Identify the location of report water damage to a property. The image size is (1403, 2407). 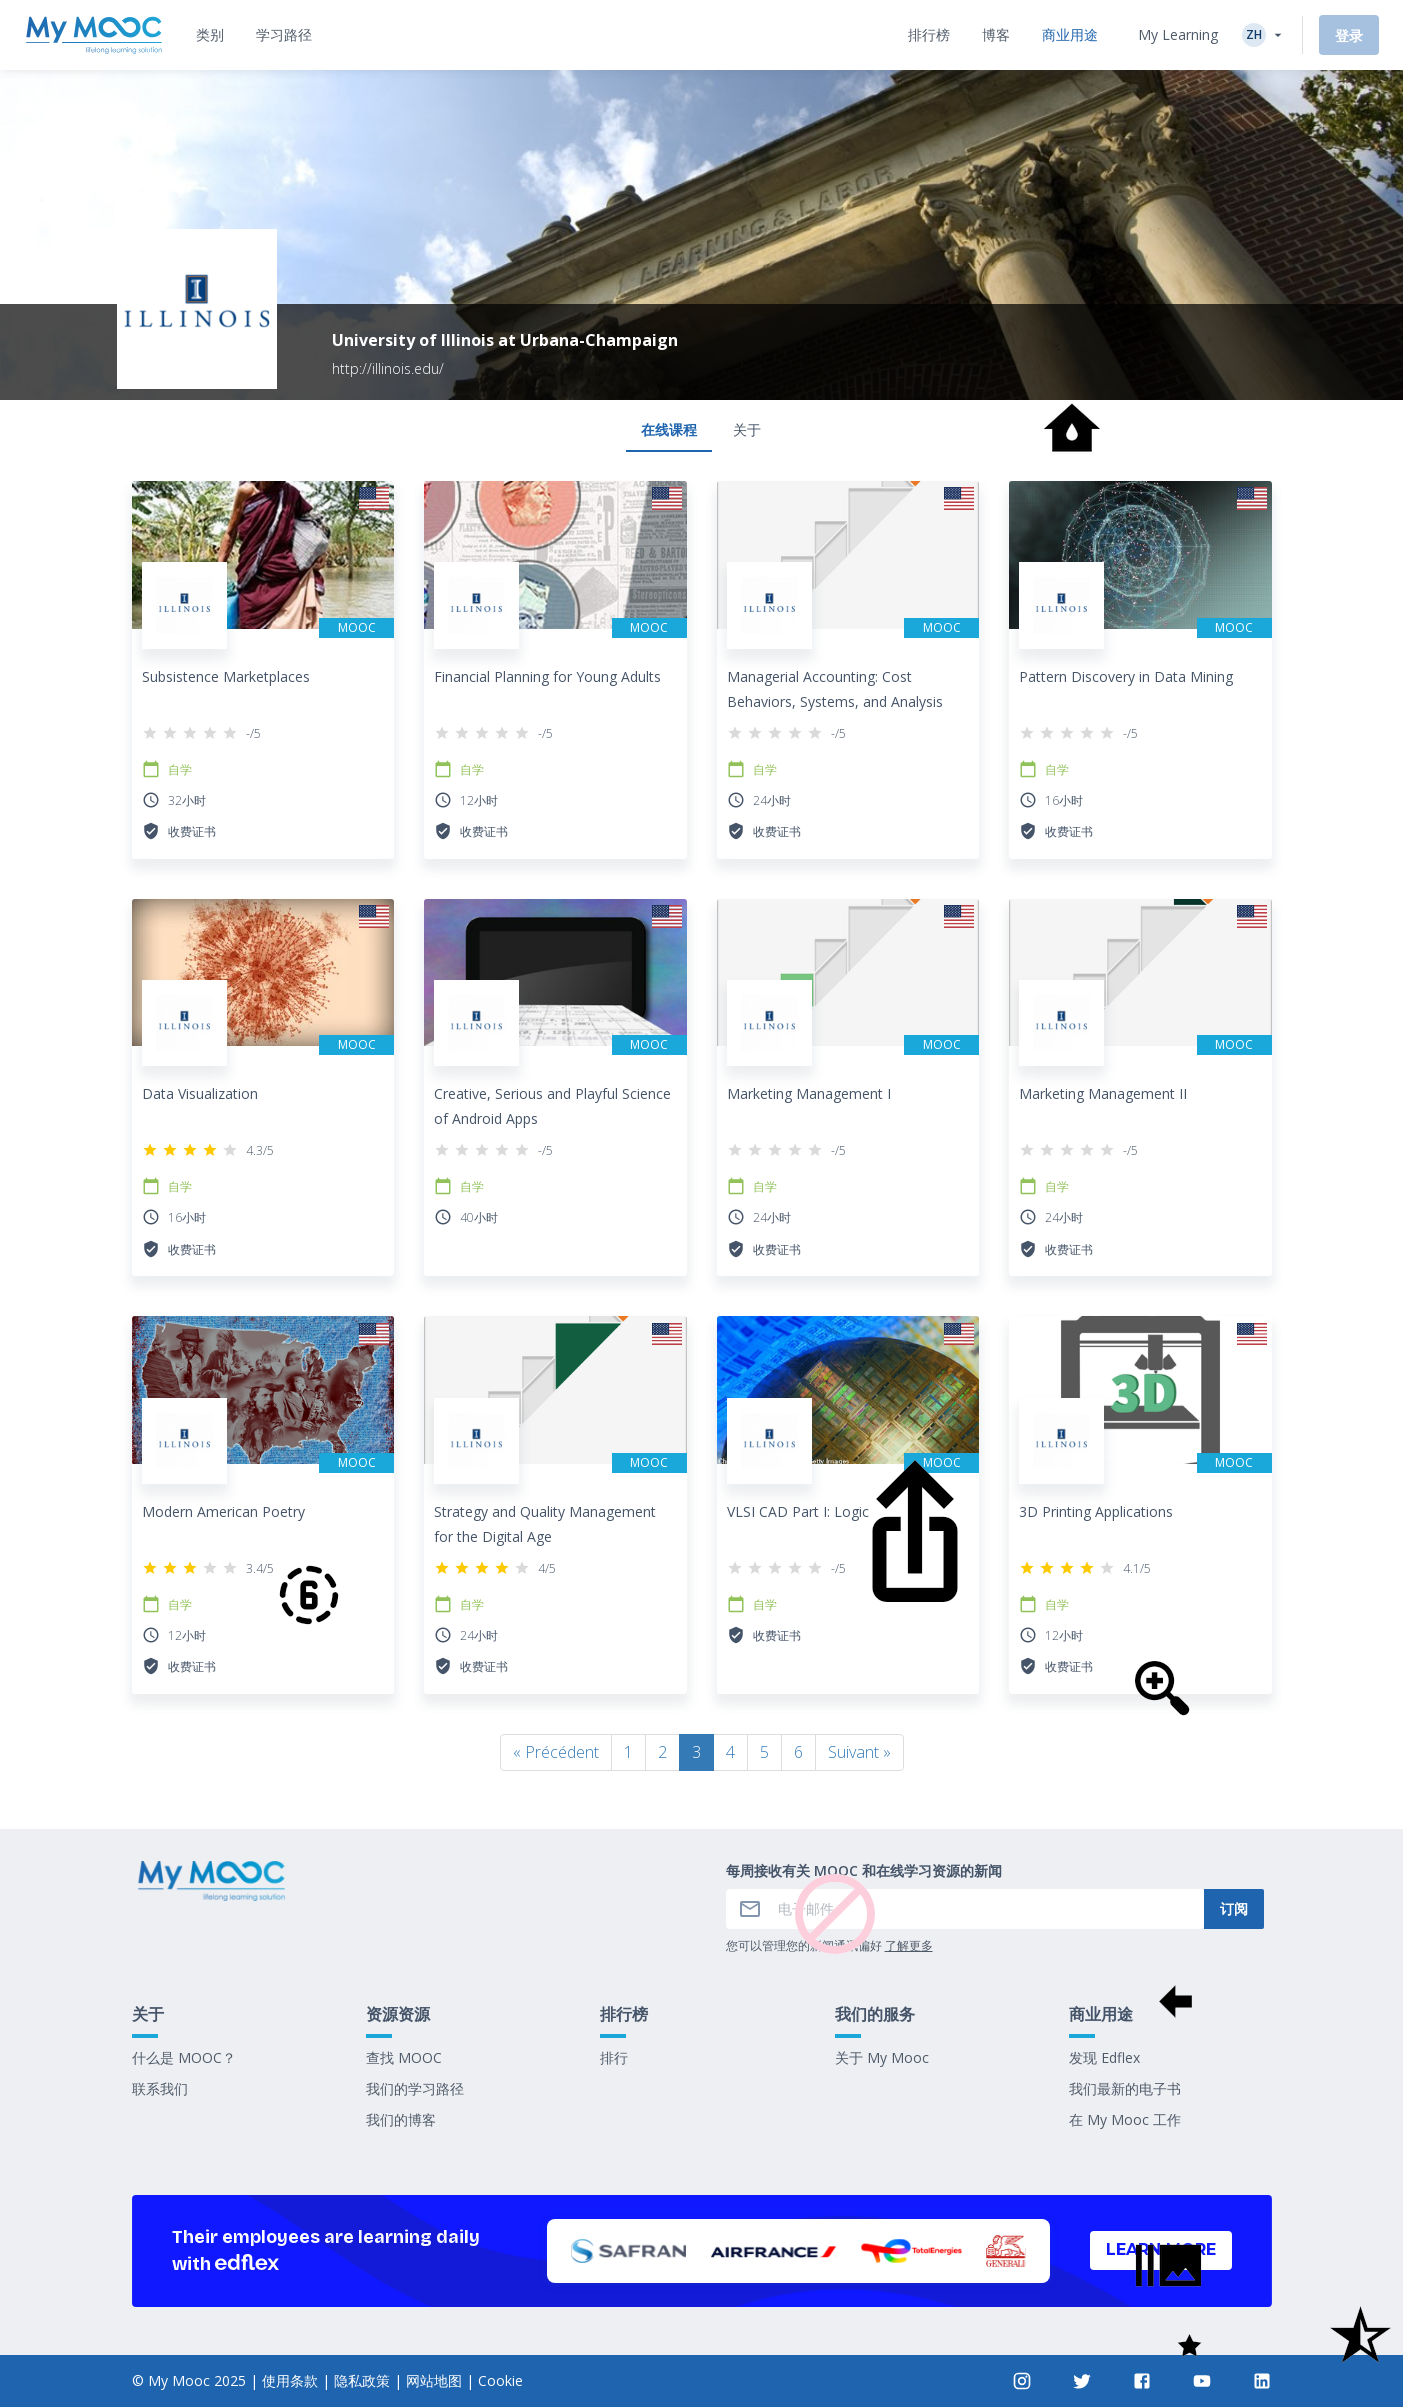
(1072, 429).